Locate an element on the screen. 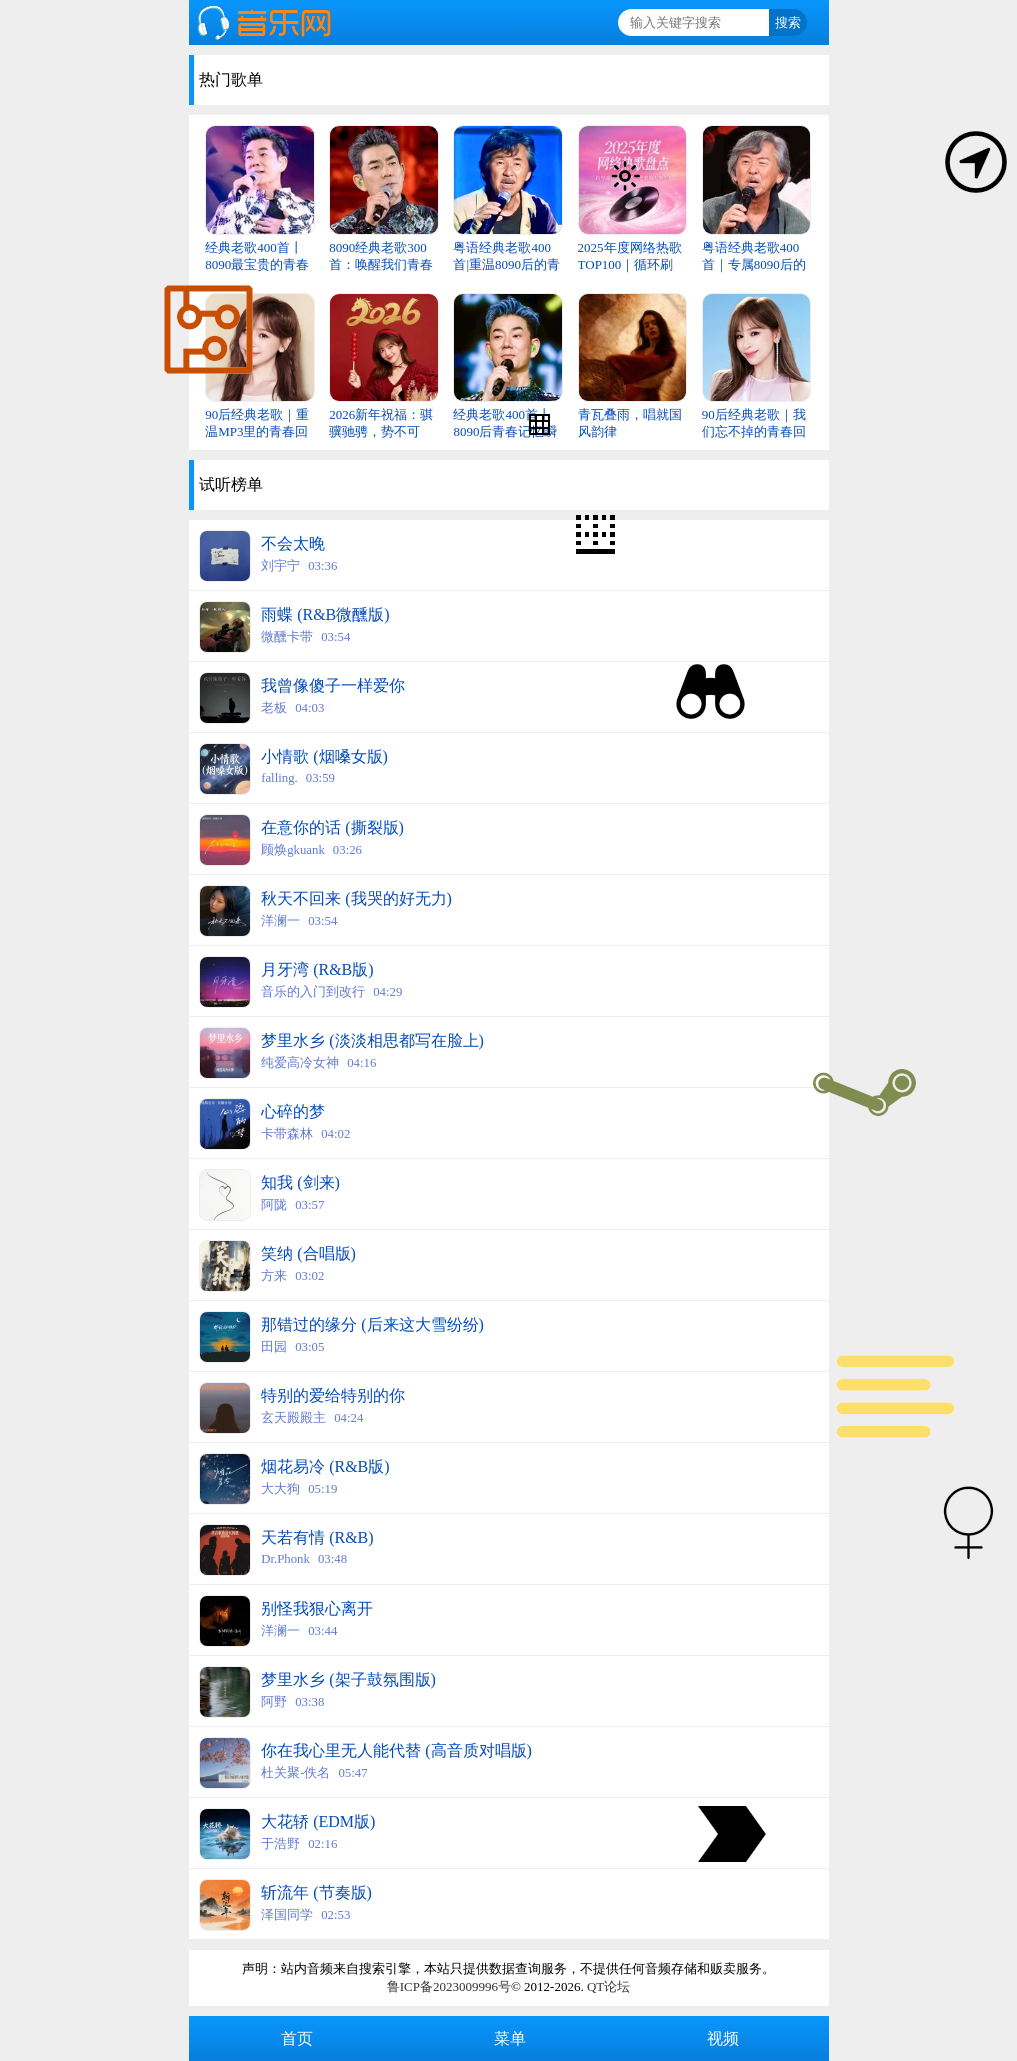 This screenshot has width=1017, height=2061. increase screen brightness is located at coordinates (625, 176).